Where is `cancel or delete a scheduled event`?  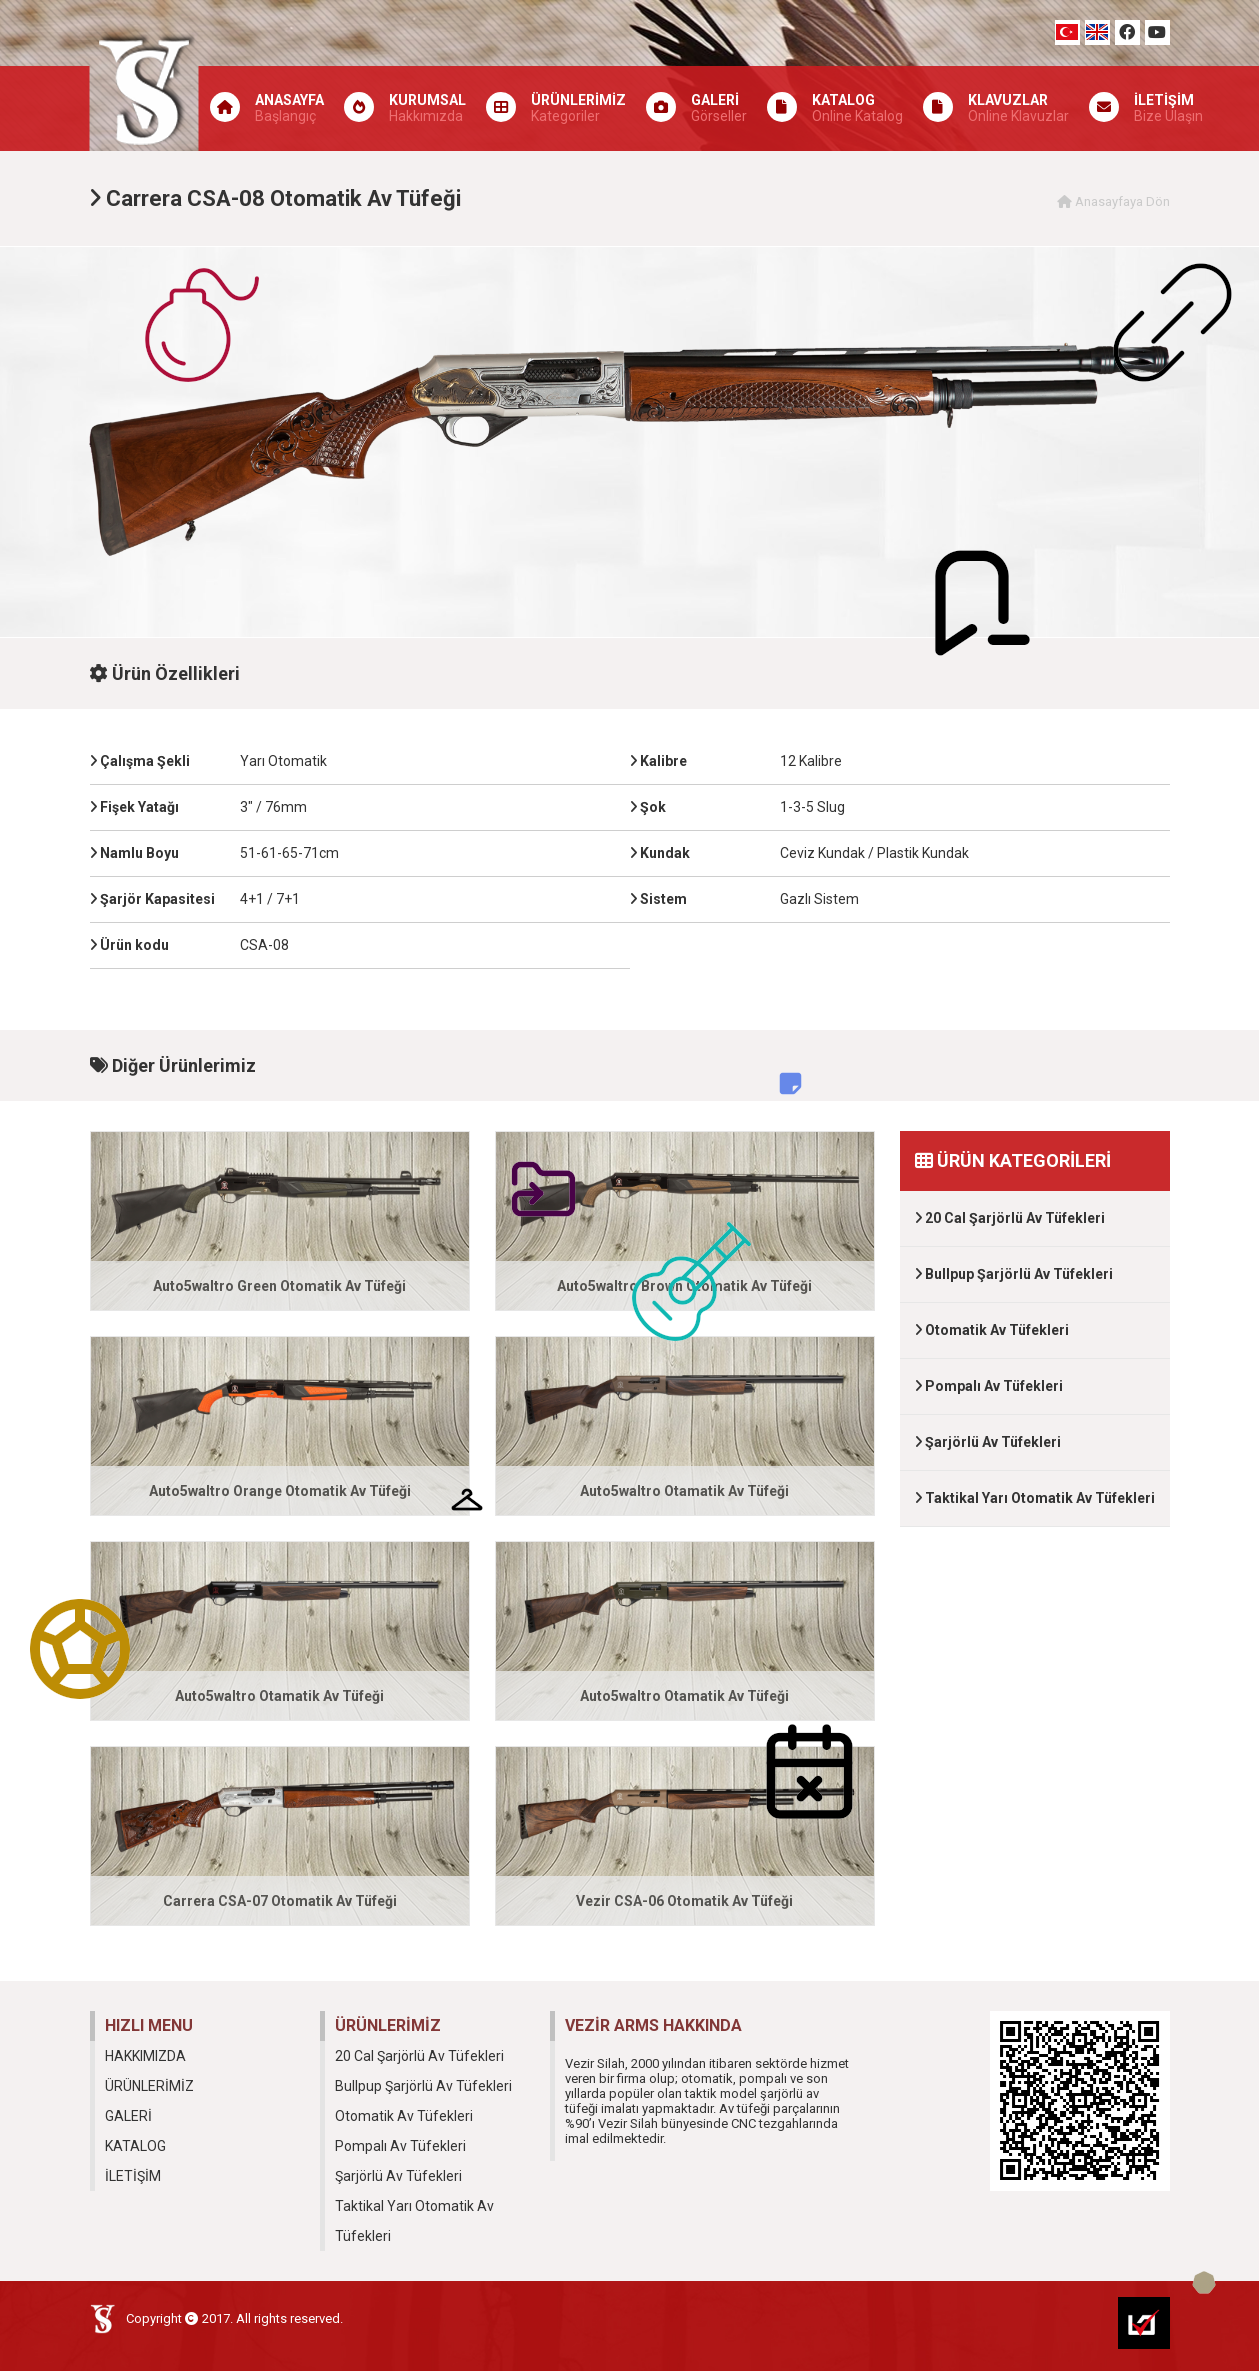
cancel or delete a scheduled event is located at coordinates (809, 1771).